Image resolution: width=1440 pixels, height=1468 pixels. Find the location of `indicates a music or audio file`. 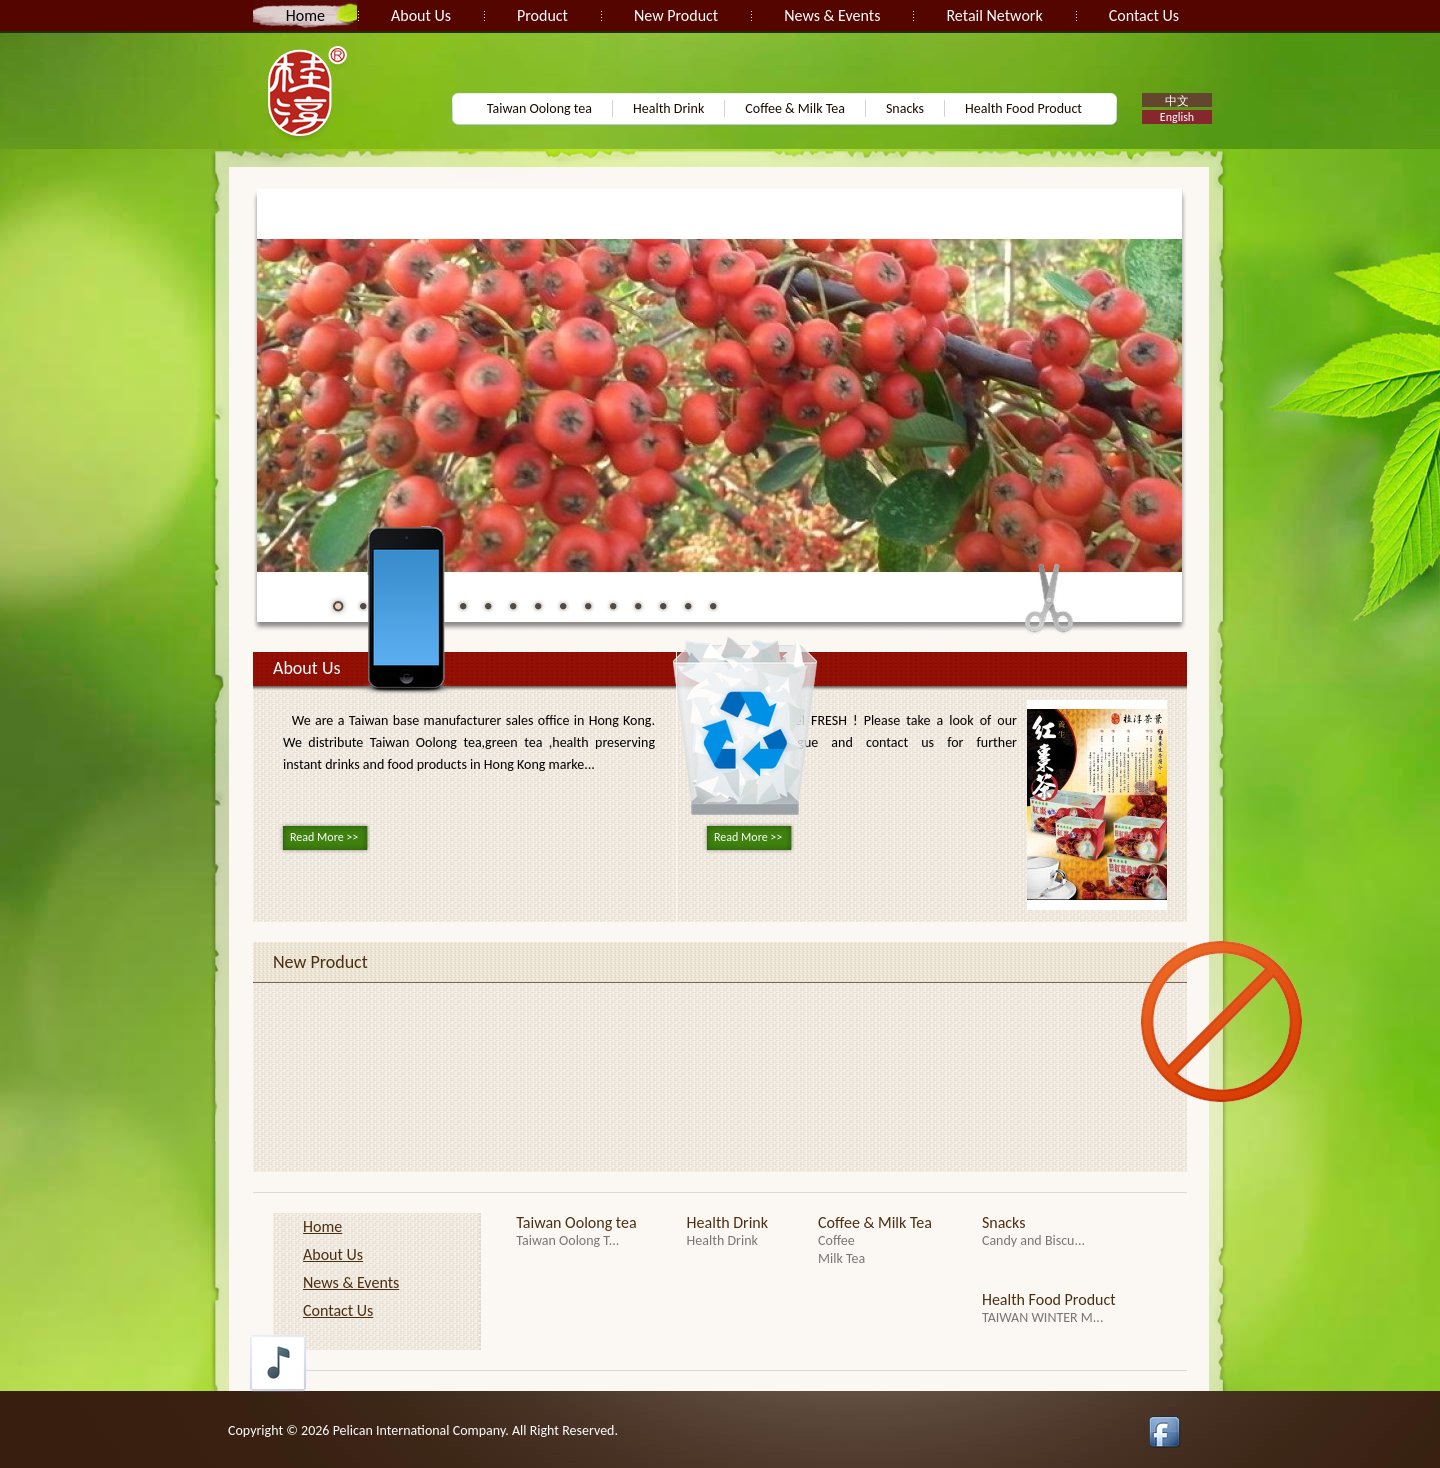

indicates a music or audio file is located at coordinates (278, 1363).